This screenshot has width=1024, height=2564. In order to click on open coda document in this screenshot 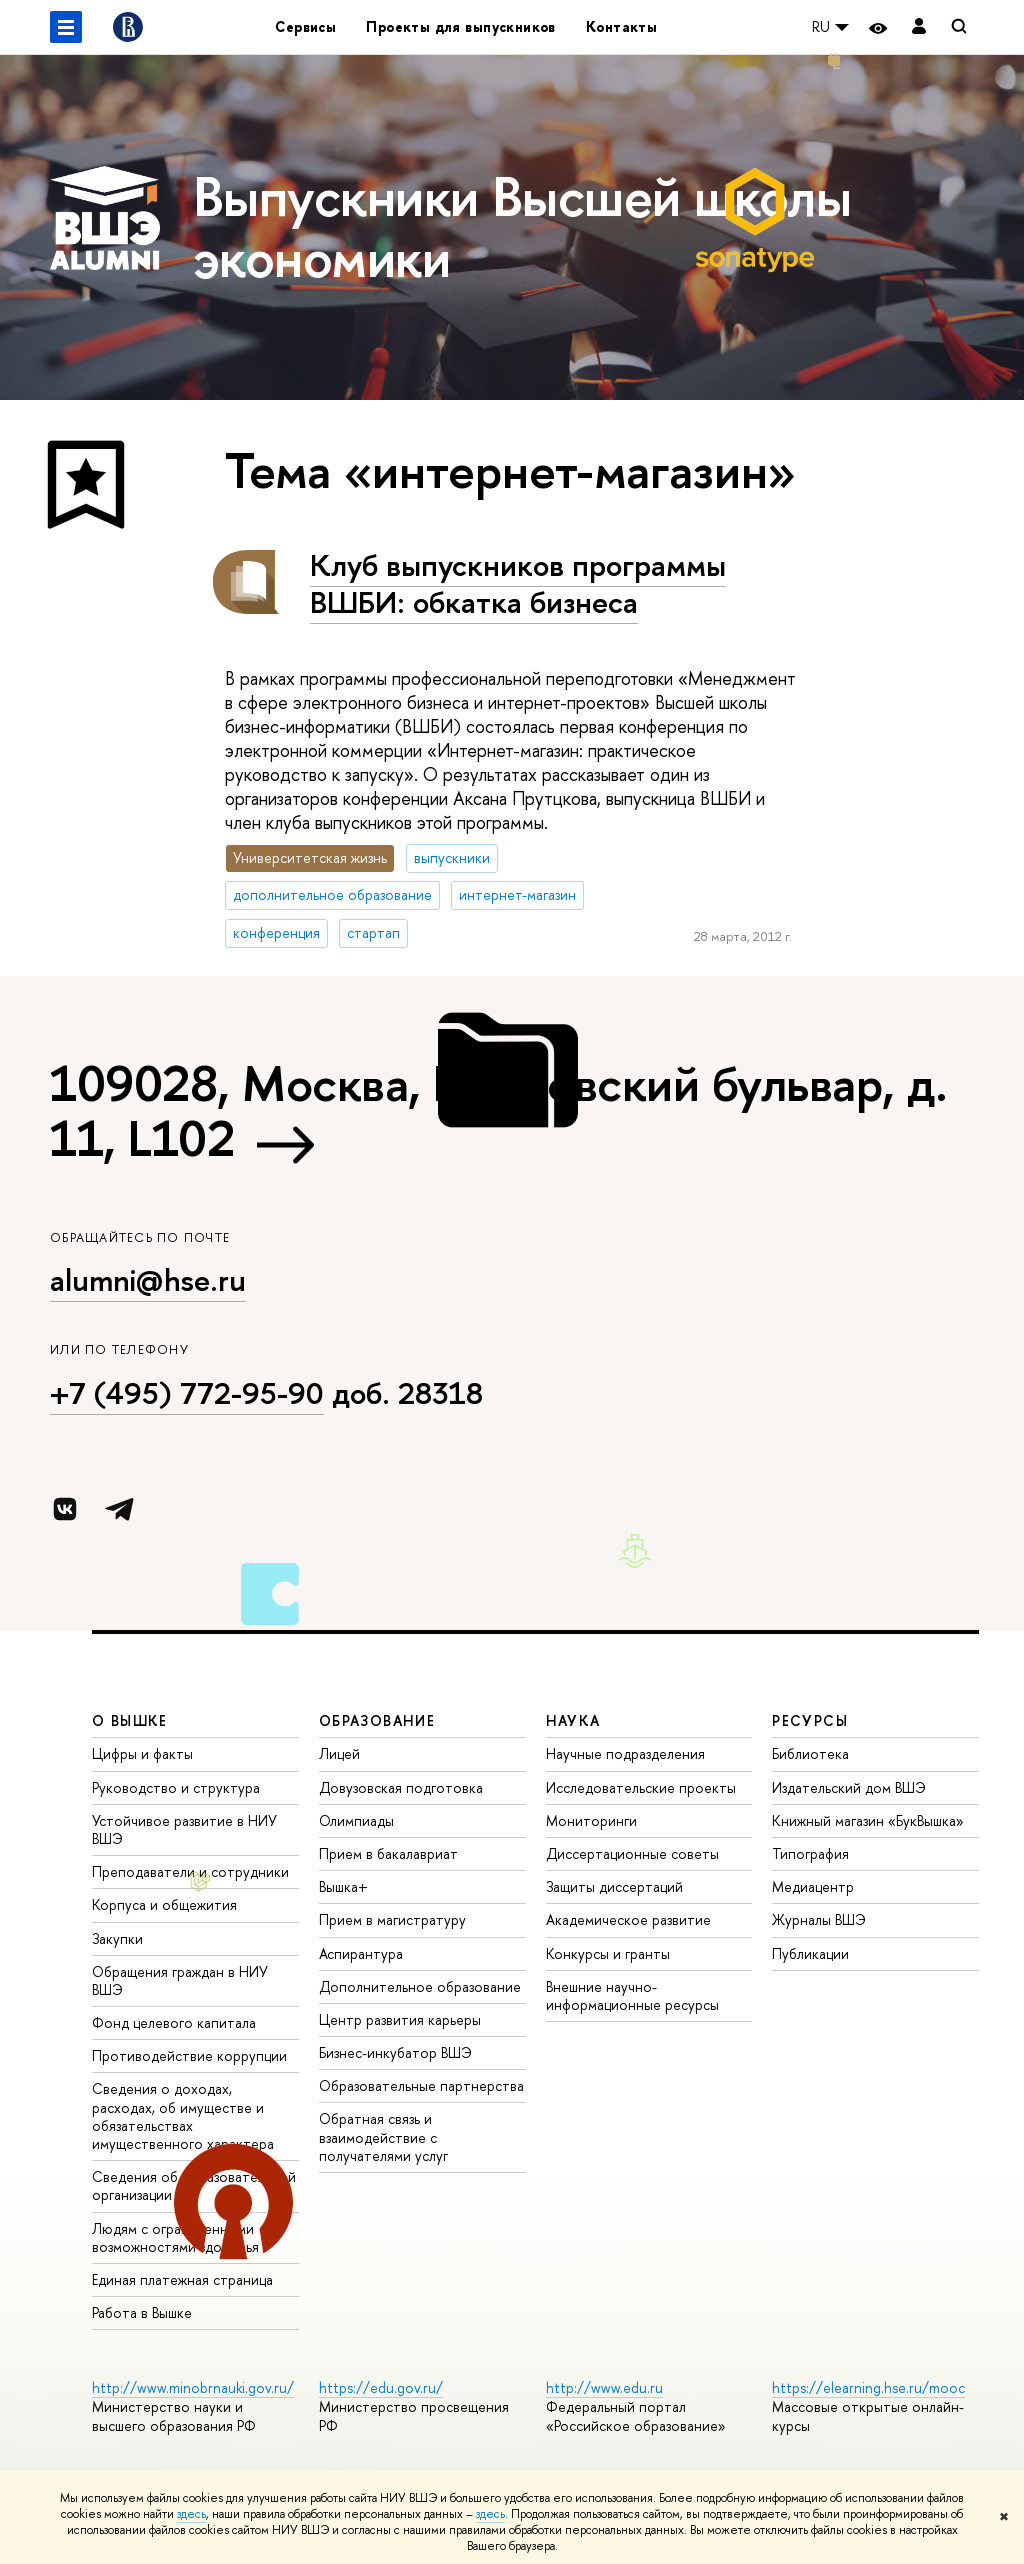, I will do `click(270, 1594)`.